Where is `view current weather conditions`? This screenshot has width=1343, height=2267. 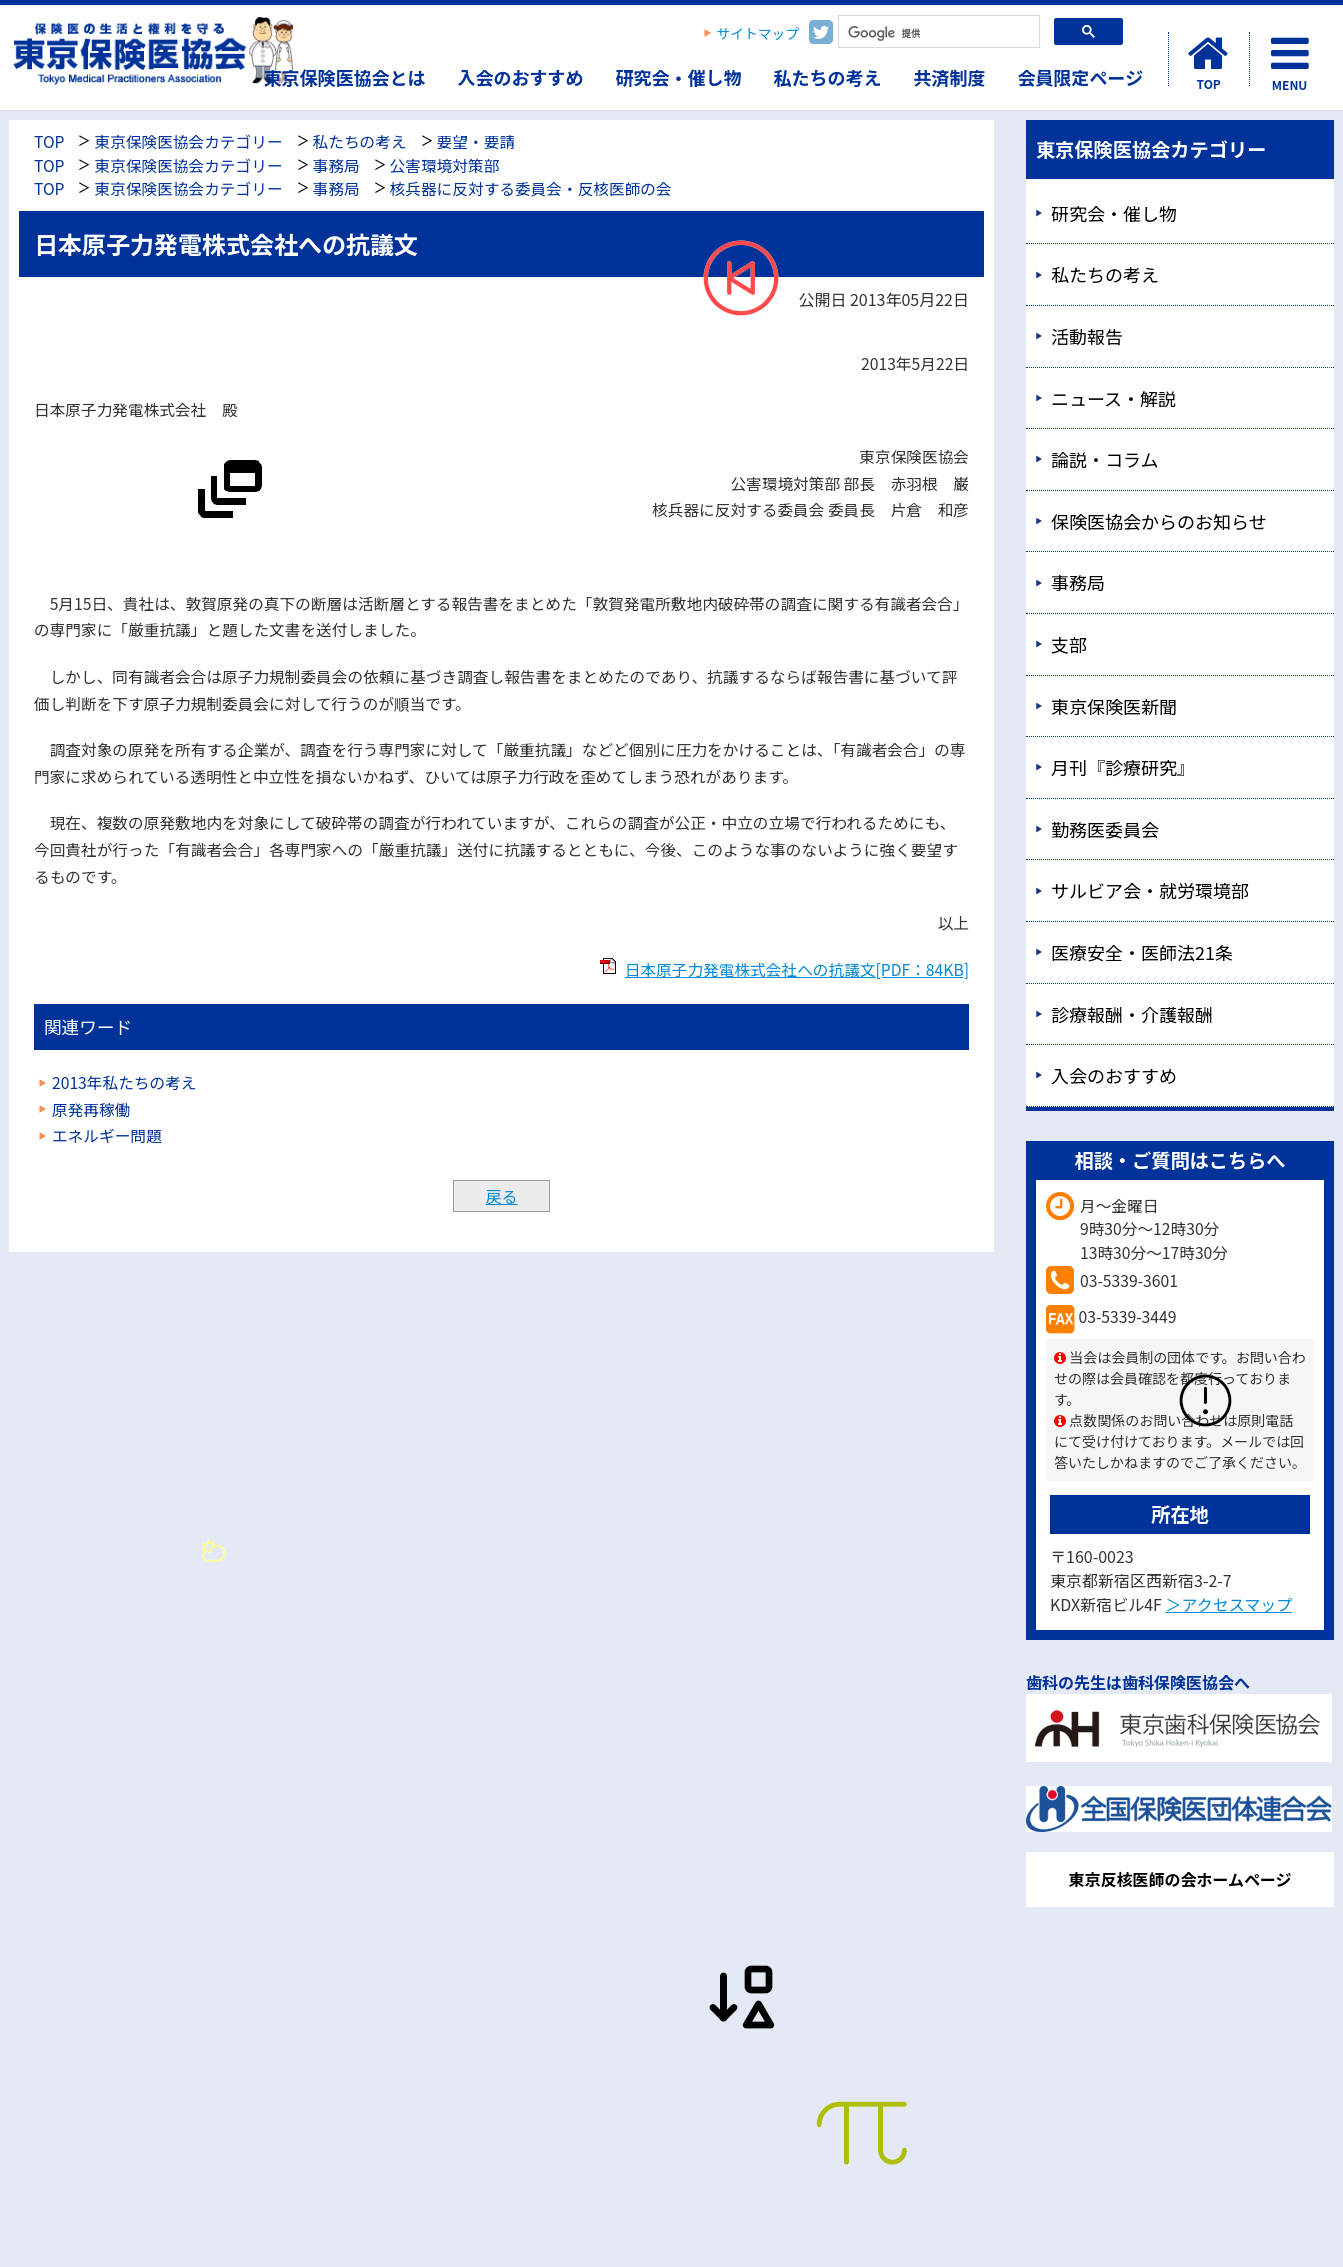
view current weather conditions is located at coordinates (213, 1551).